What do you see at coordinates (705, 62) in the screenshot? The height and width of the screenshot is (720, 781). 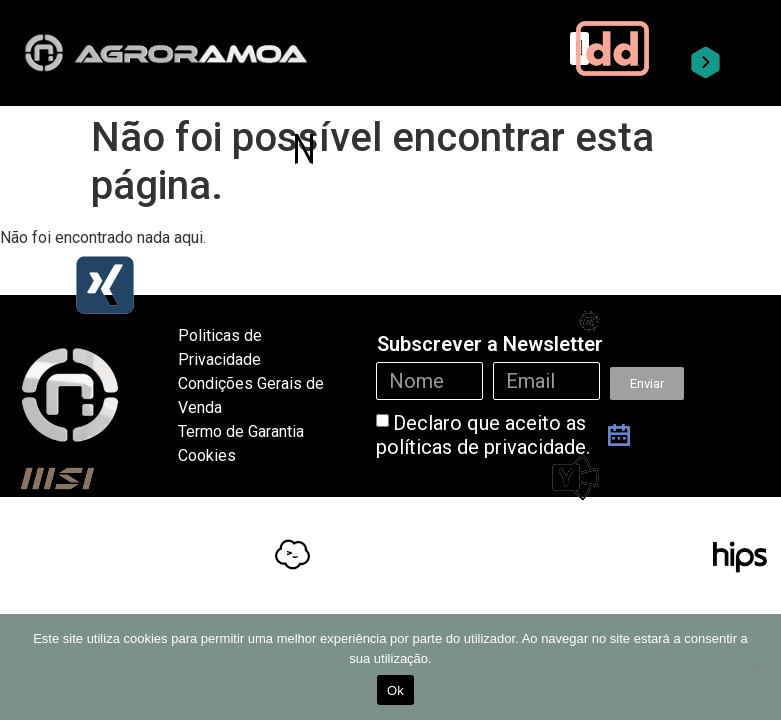 I see `buddy CI/CD platform logo` at bounding box center [705, 62].